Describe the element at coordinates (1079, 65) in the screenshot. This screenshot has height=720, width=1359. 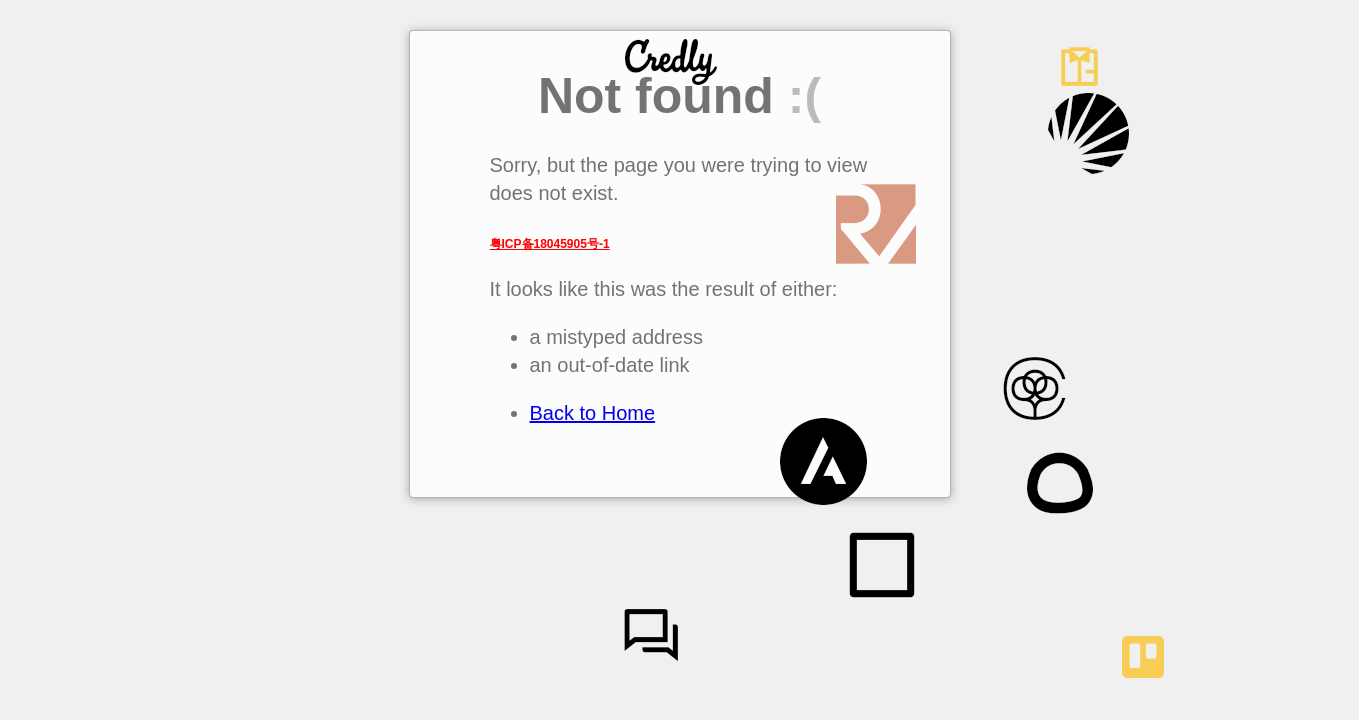
I see `view clothing or apparel options` at that location.